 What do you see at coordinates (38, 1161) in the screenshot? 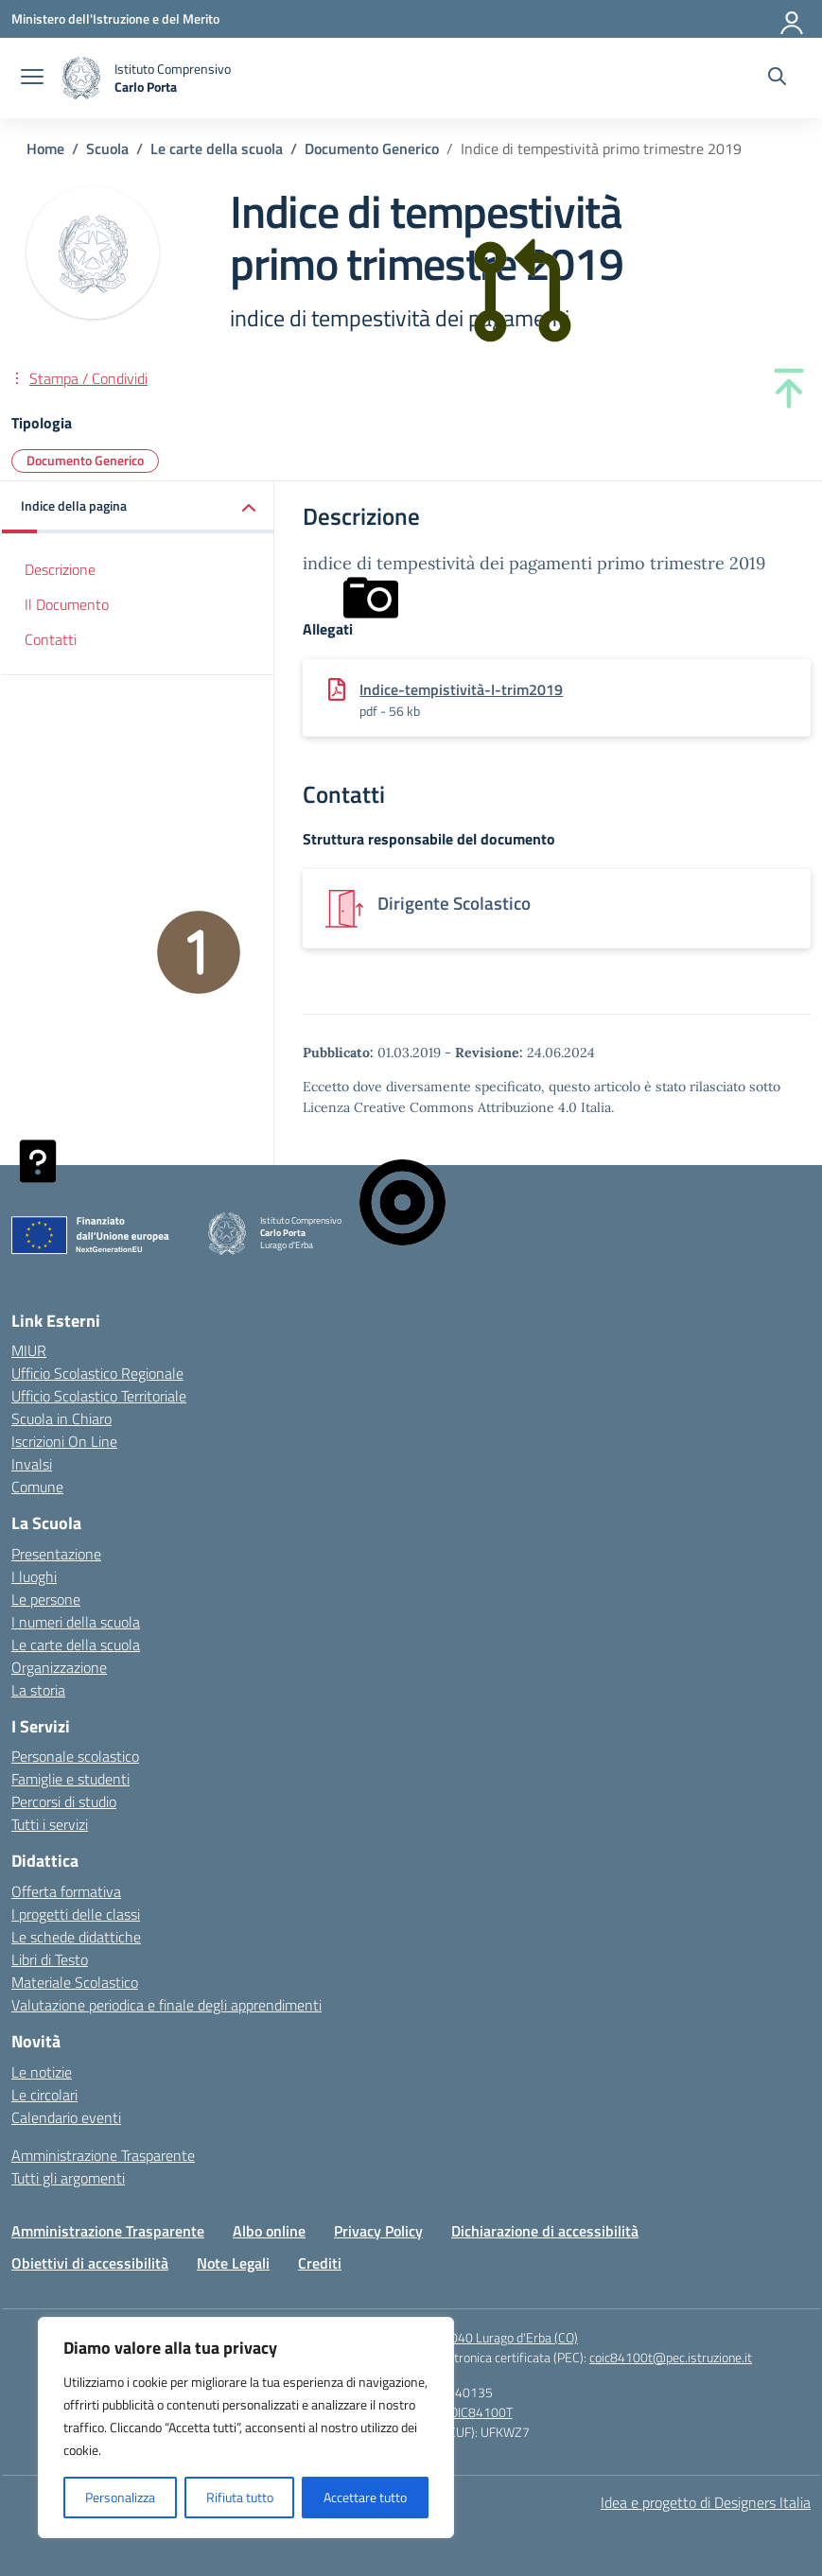
I see `access help or FAQ section` at bounding box center [38, 1161].